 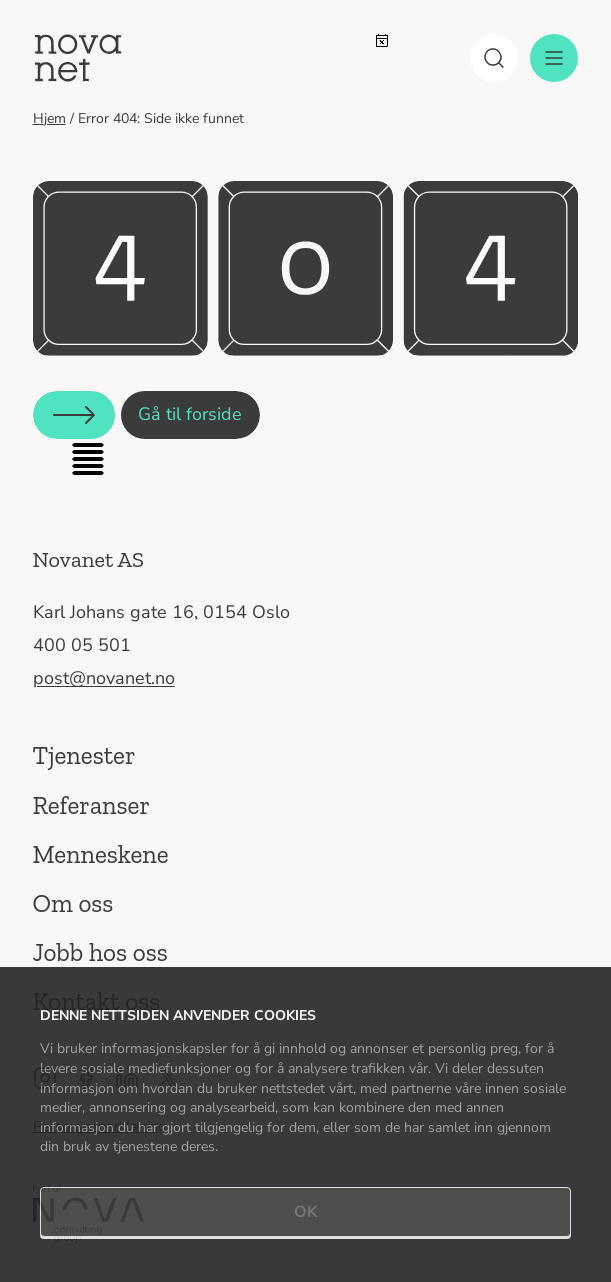 What do you see at coordinates (88, 459) in the screenshot?
I see `justify text alignment` at bounding box center [88, 459].